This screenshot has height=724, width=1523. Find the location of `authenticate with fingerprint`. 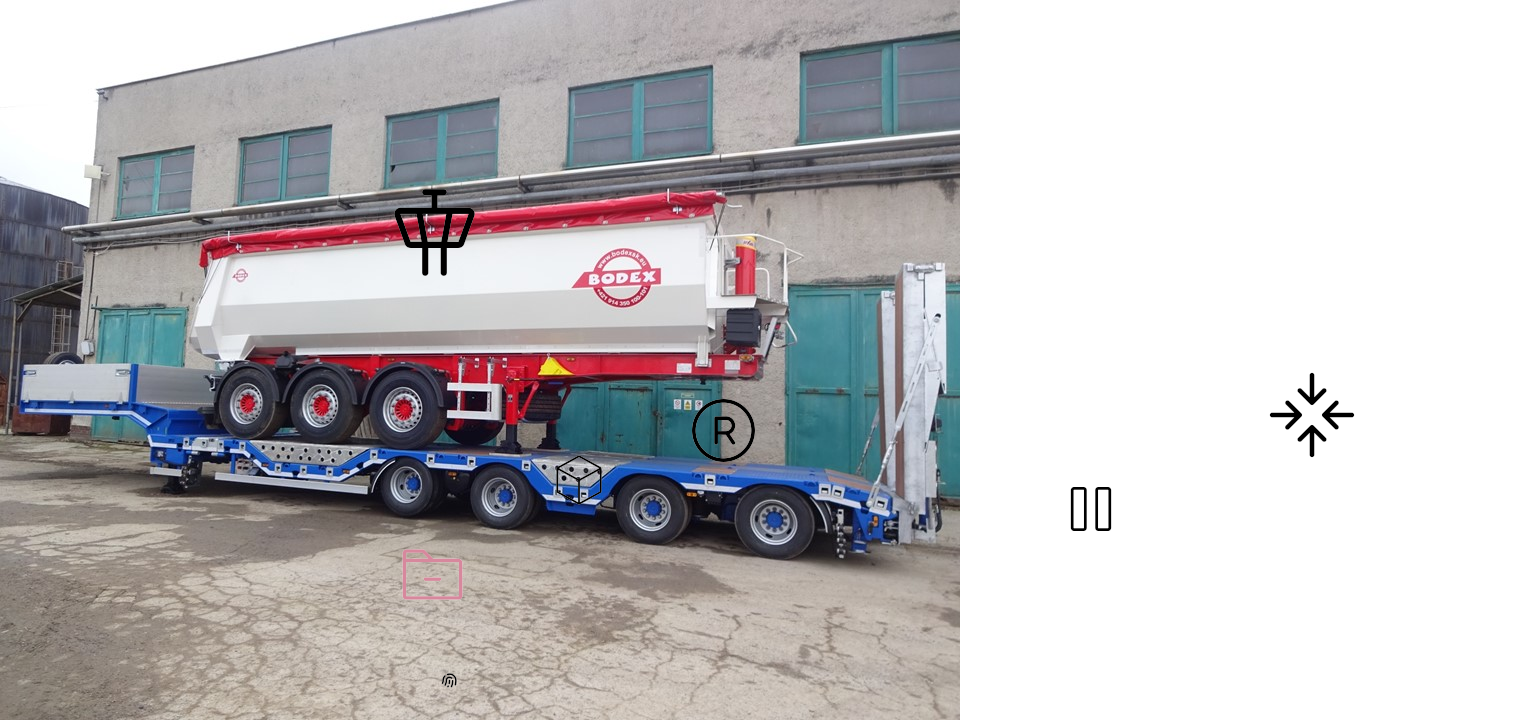

authenticate with fingerprint is located at coordinates (449, 680).